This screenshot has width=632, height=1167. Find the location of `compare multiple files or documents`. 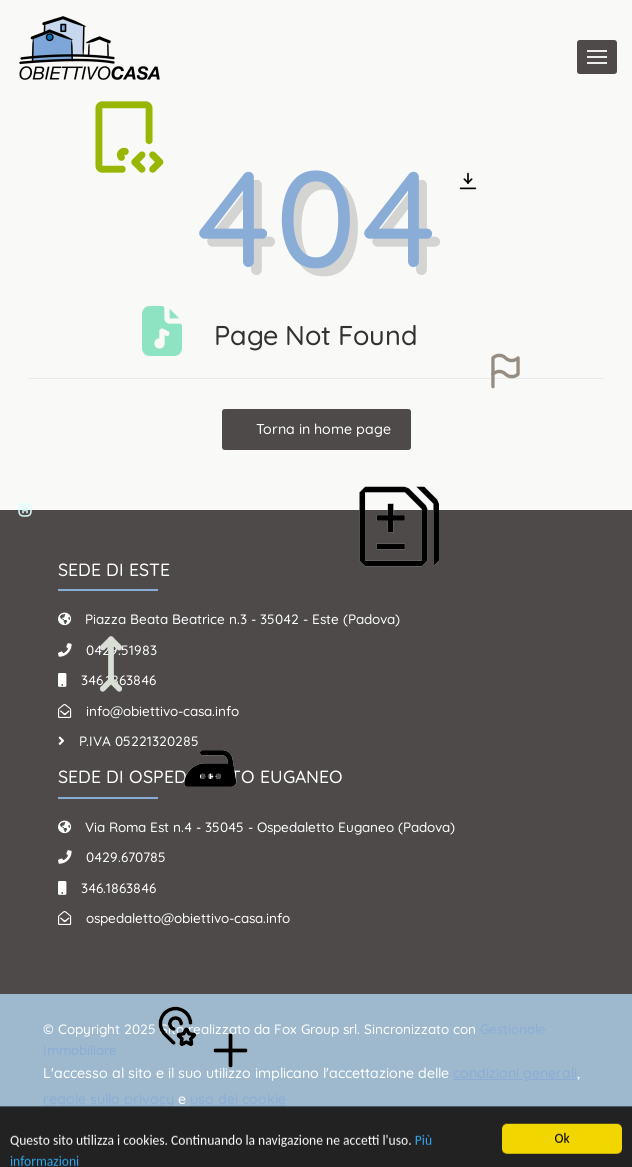

compare multiple files or documents is located at coordinates (393, 526).